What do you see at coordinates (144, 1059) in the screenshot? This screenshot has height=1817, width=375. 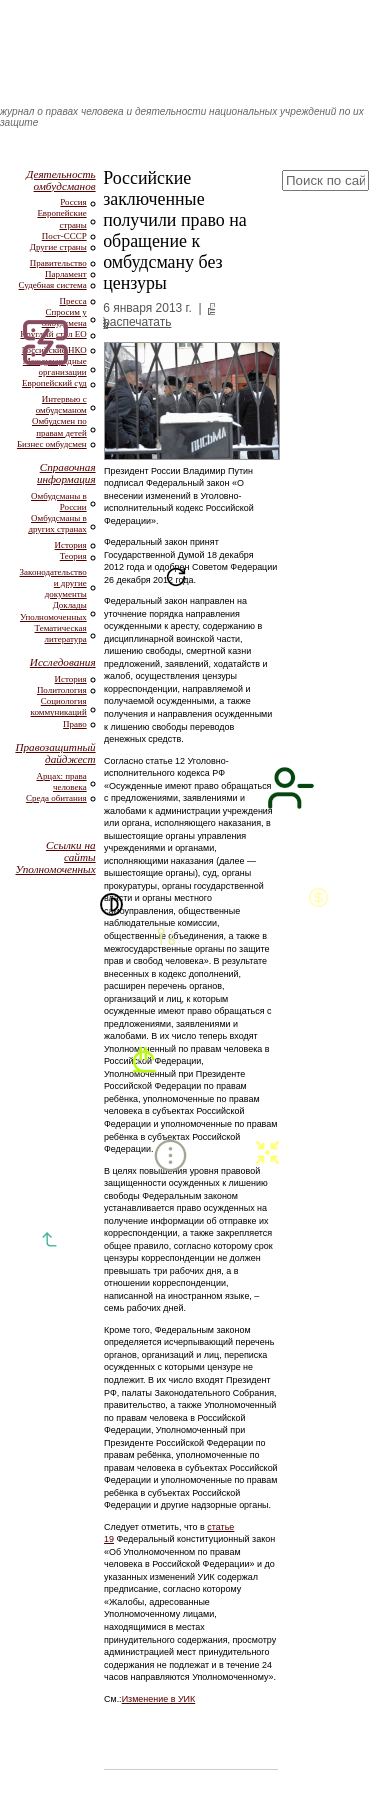 I see `indicates georgian lari currency` at bounding box center [144, 1059].